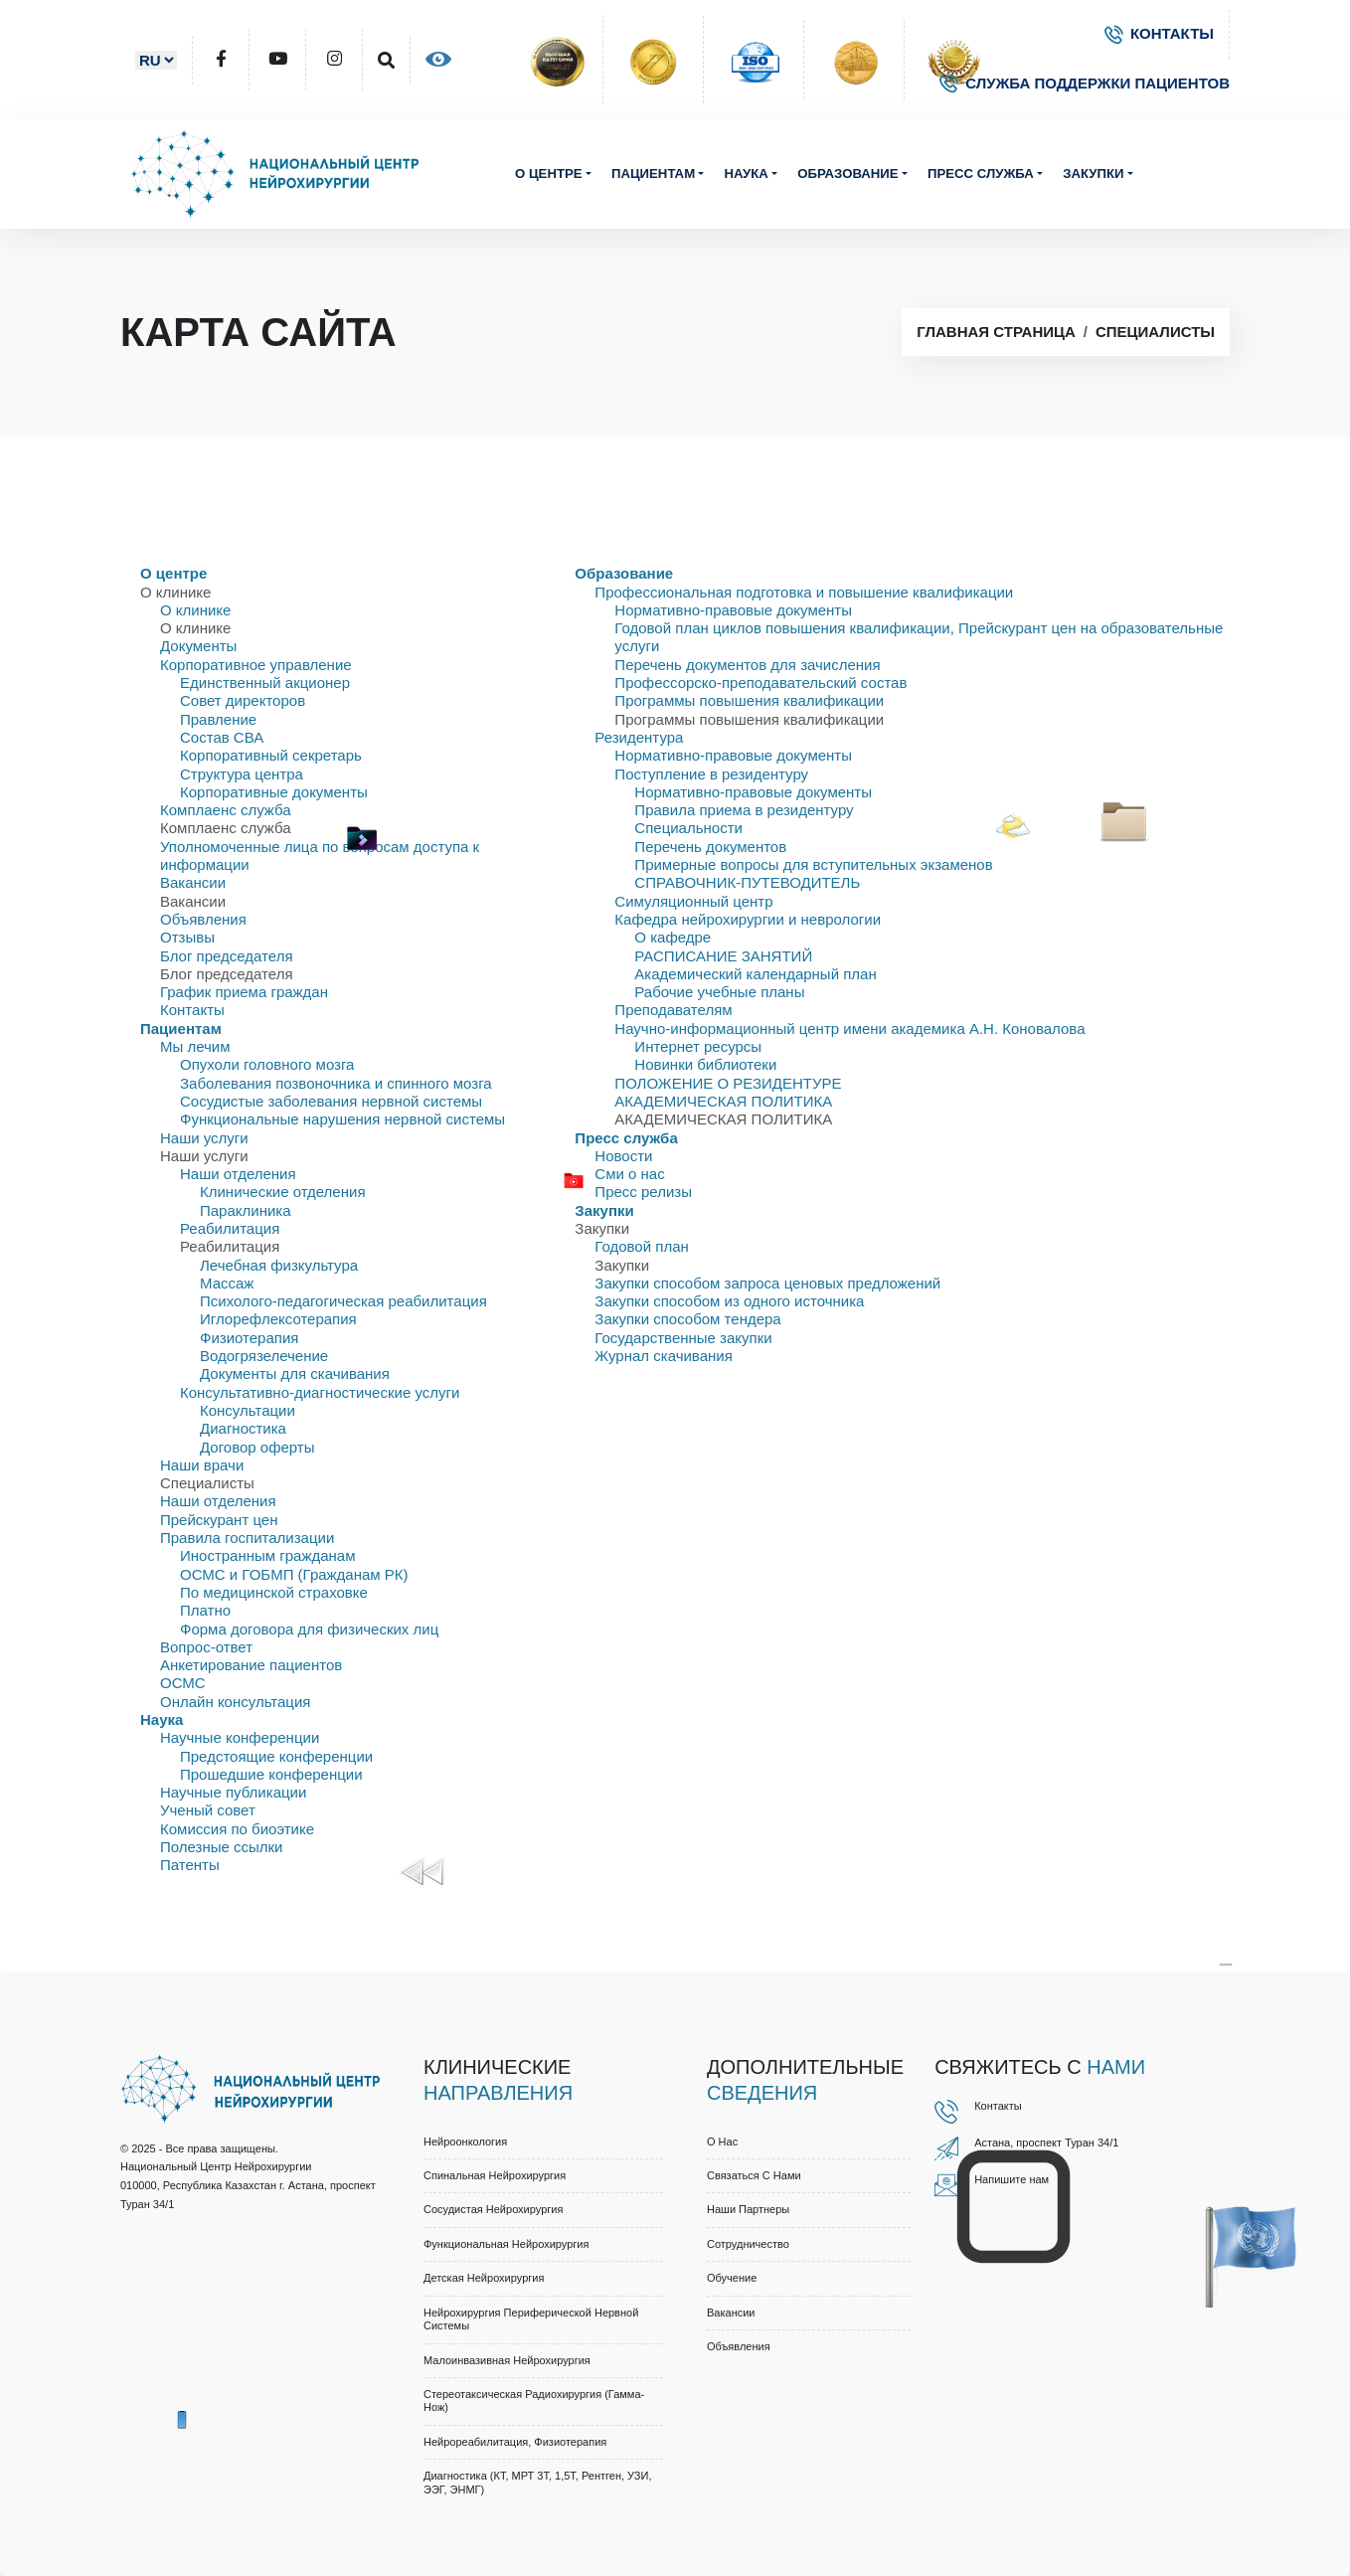 This screenshot has width=1350, height=2576. I want to click on open wondershare filmora go project files, so click(362, 839).